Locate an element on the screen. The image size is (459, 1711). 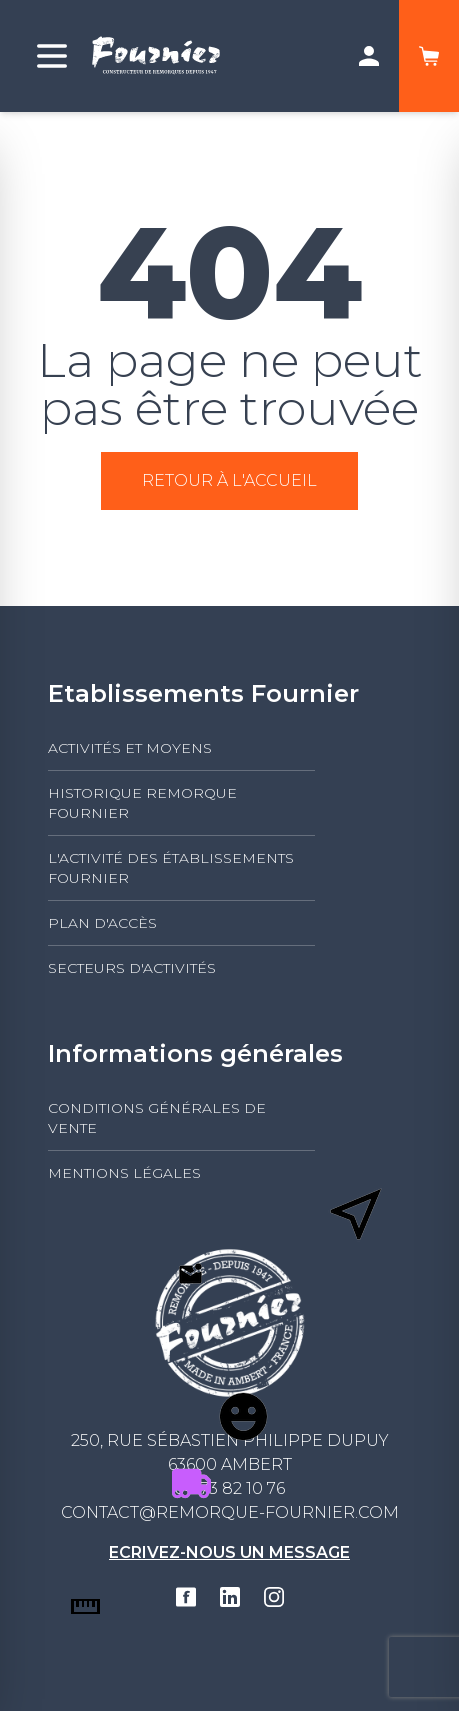
access navigation or get directions is located at coordinates (356, 1214).